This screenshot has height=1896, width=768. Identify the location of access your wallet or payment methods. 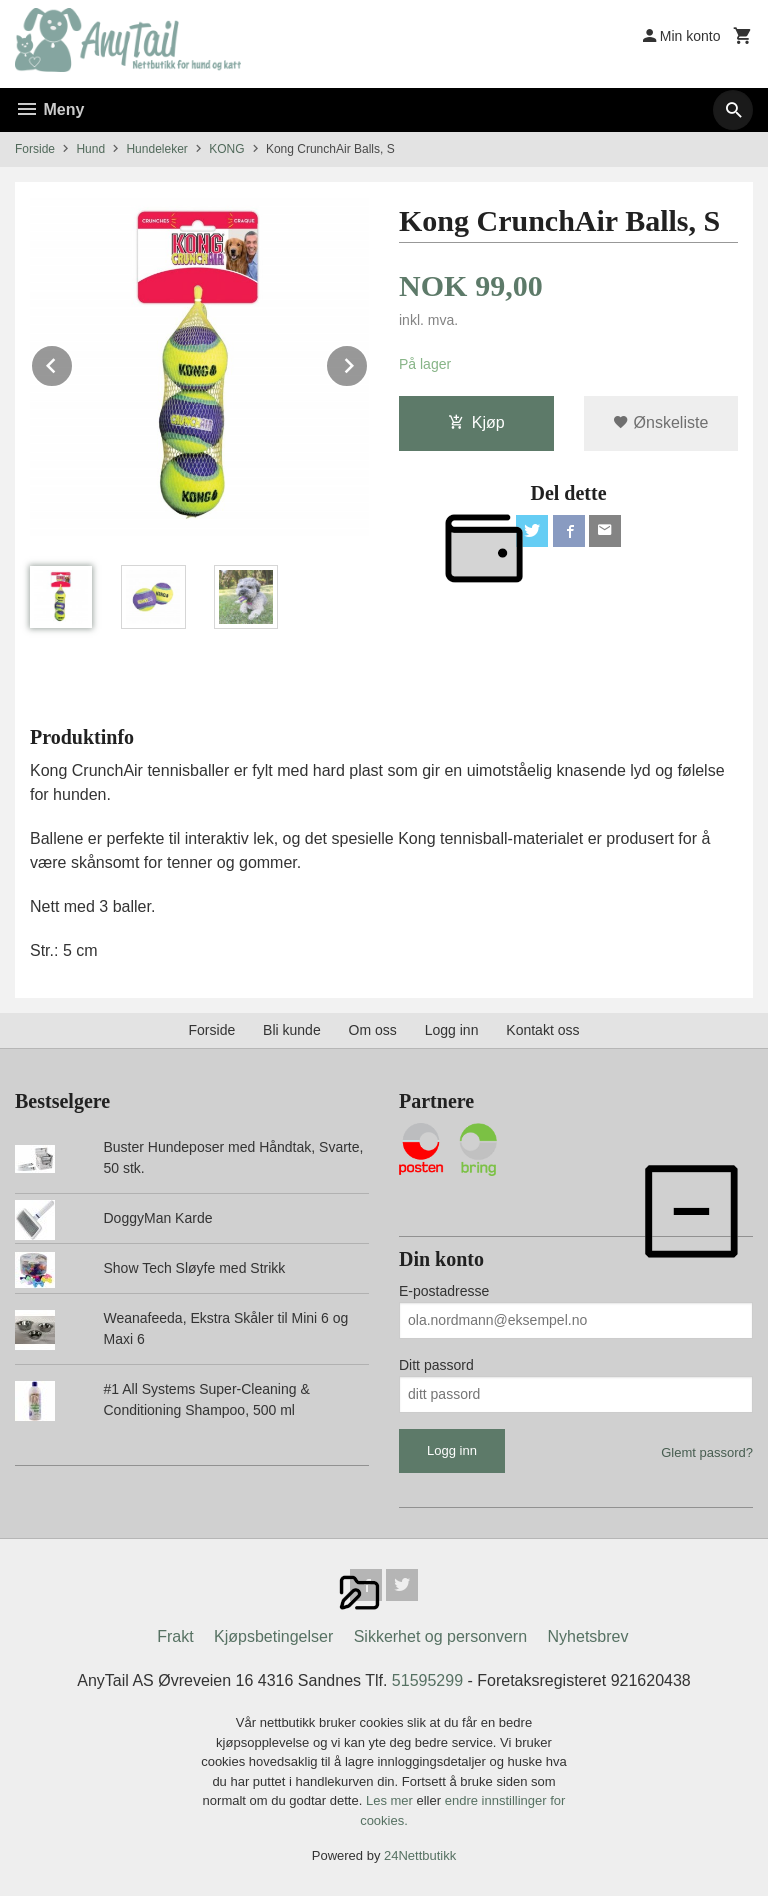
(482, 551).